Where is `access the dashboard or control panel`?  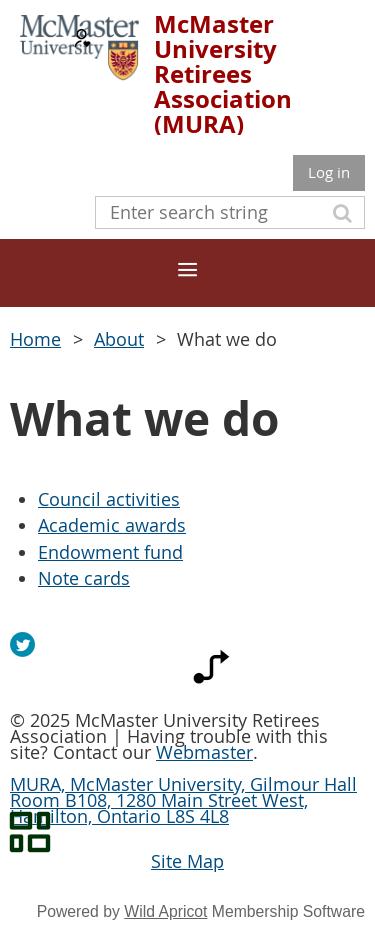 access the dashboard or control panel is located at coordinates (30, 832).